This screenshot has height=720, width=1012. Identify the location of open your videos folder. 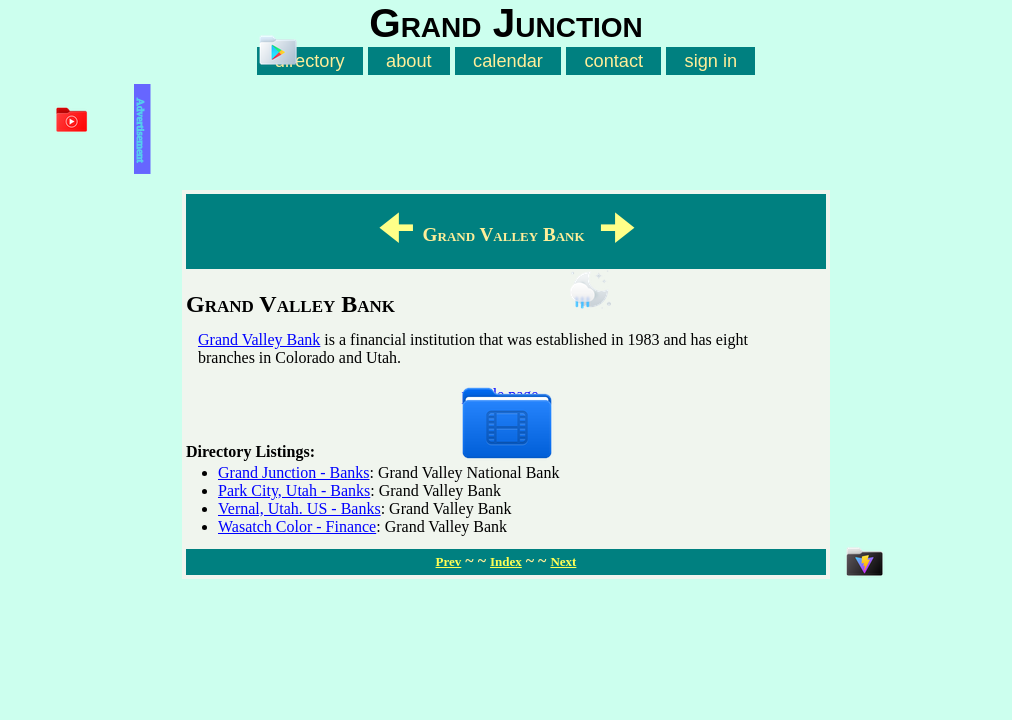
(507, 423).